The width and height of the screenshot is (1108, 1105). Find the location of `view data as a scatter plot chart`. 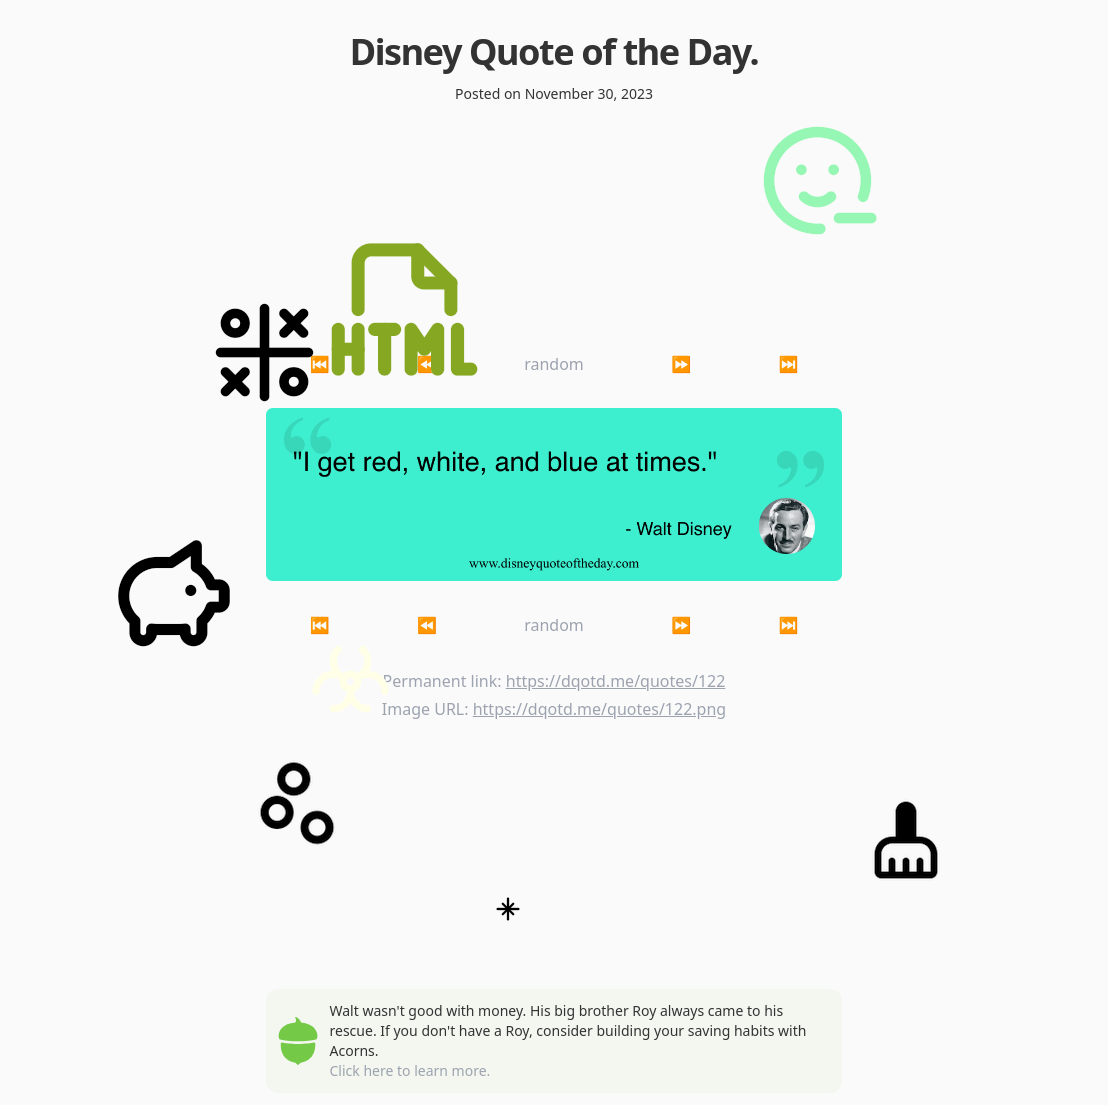

view data as a scatter plot chart is located at coordinates (298, 804).